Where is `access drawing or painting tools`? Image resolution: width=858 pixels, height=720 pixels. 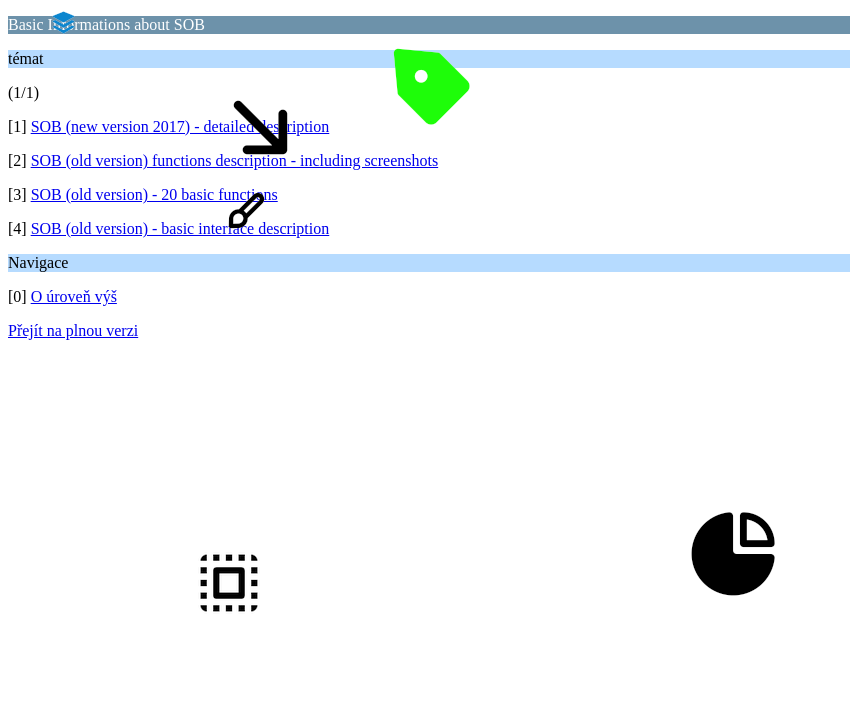 access drawing or painting tools is located at coordinates (246, 210).